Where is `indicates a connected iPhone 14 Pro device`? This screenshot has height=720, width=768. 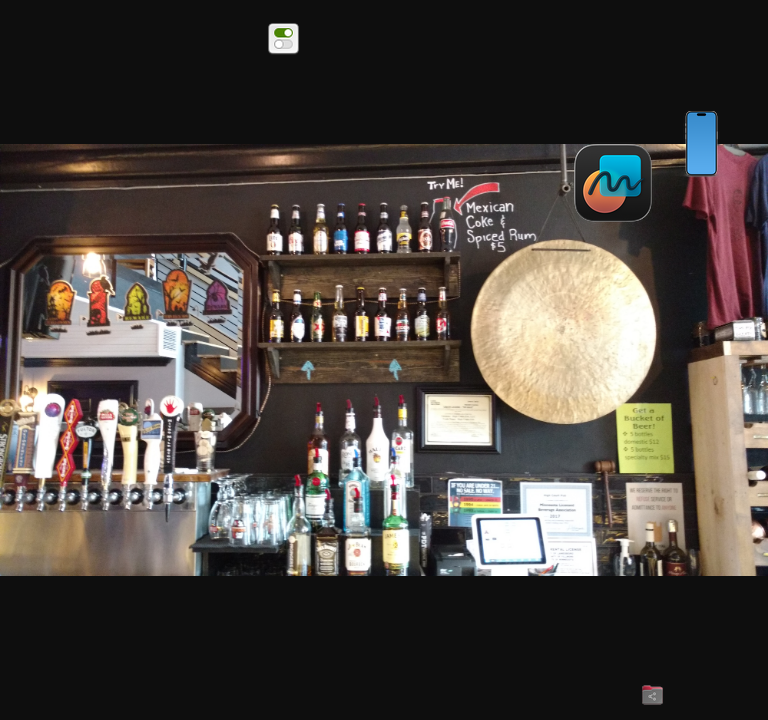
indicates a connected iPhone 14 Pro device is located at coordinates (701, 144).